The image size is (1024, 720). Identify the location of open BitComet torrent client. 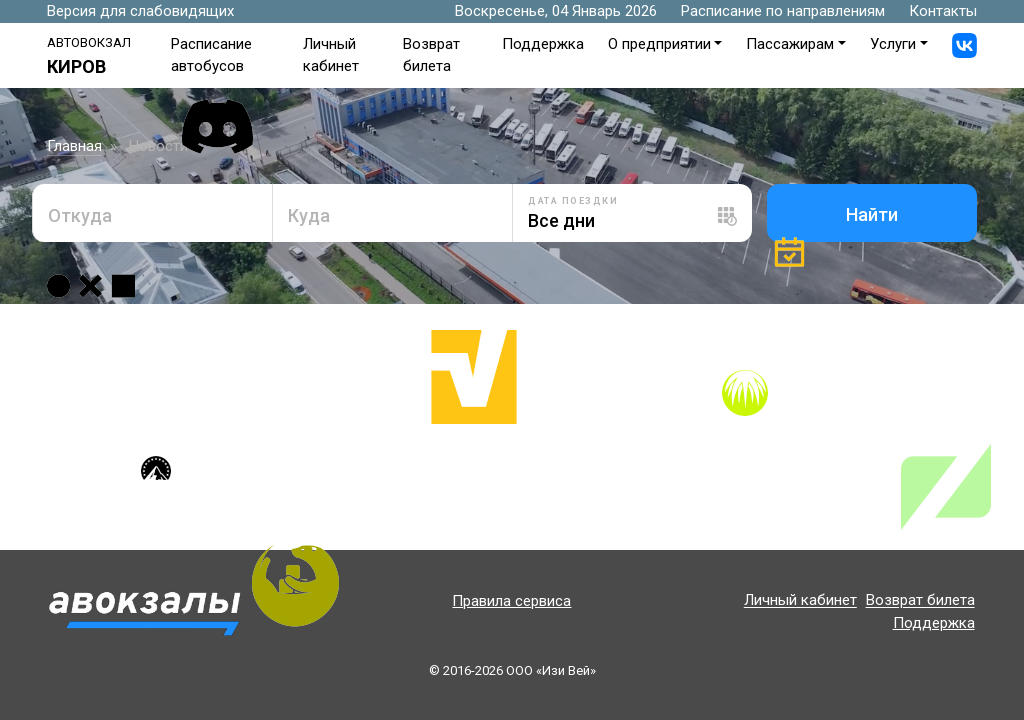
(745, 393).